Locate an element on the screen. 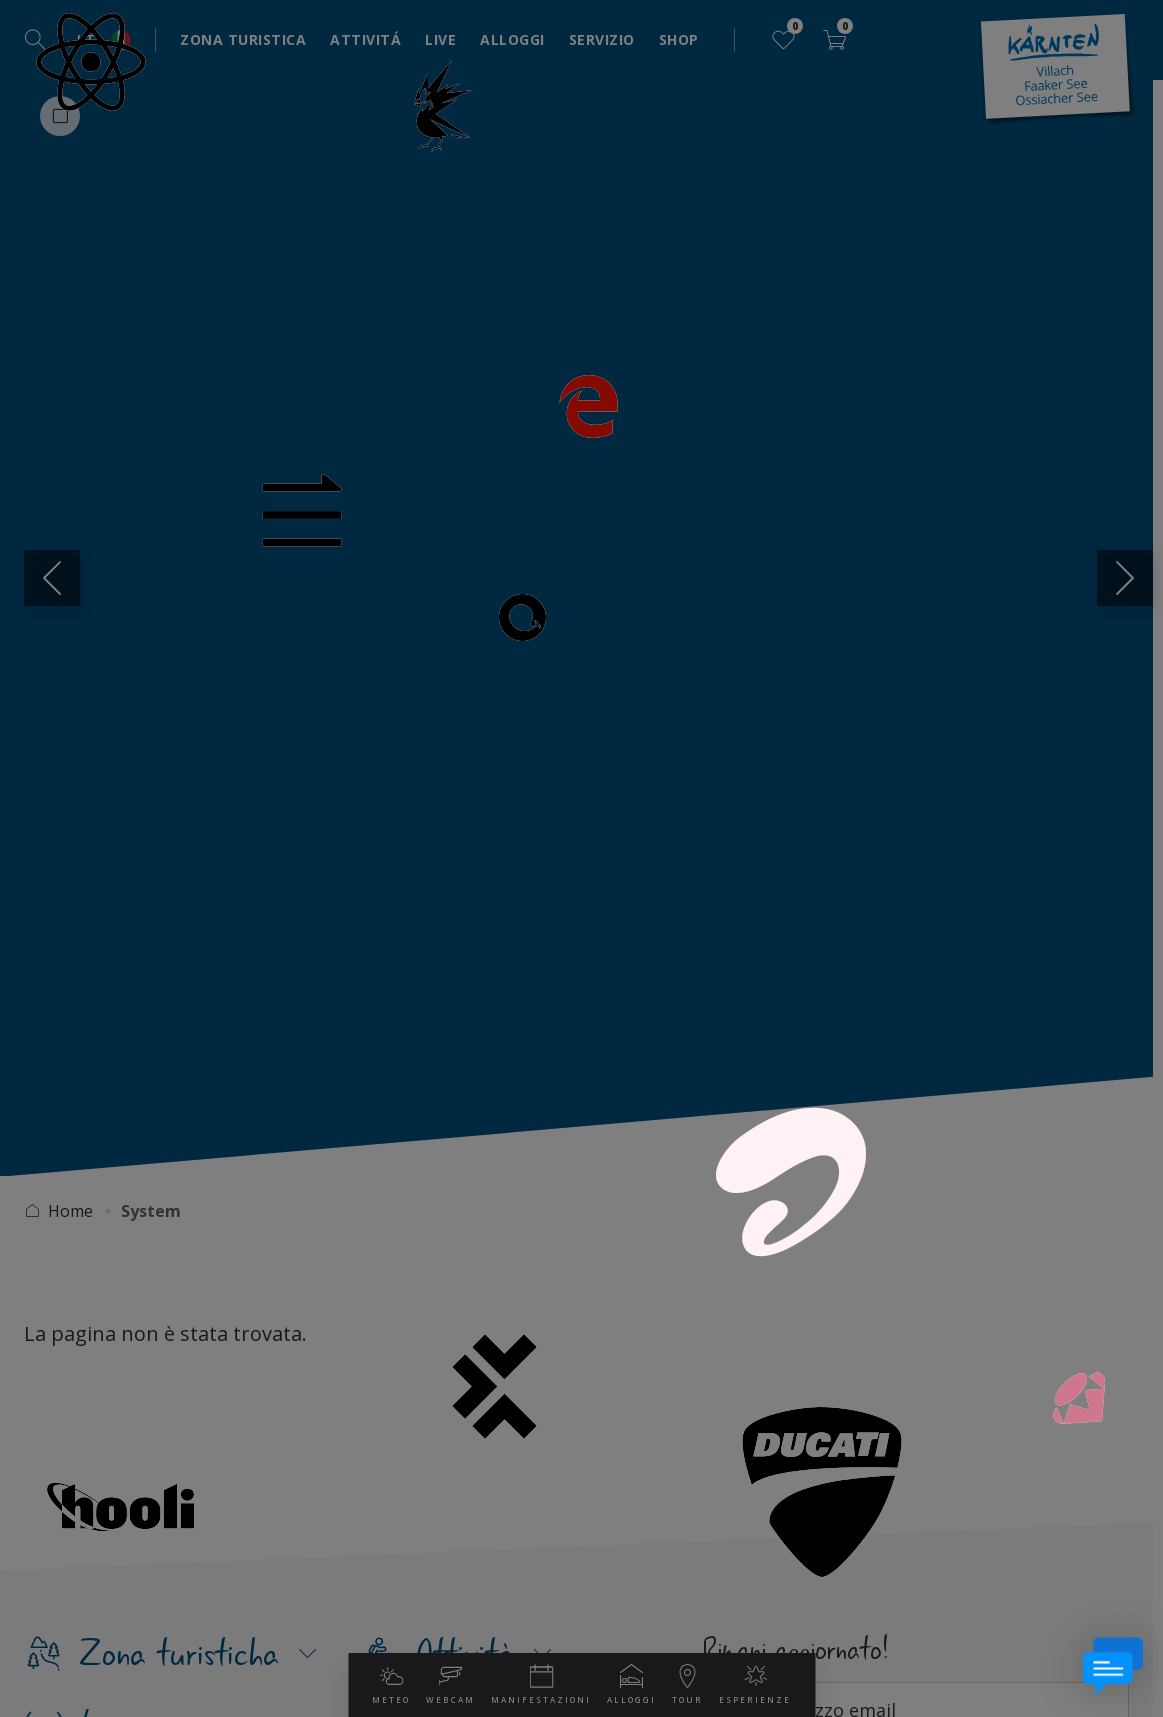 The height and width of the screenshot is (1717, 1163). airtel app or service is located at coordinates (791, 1182).